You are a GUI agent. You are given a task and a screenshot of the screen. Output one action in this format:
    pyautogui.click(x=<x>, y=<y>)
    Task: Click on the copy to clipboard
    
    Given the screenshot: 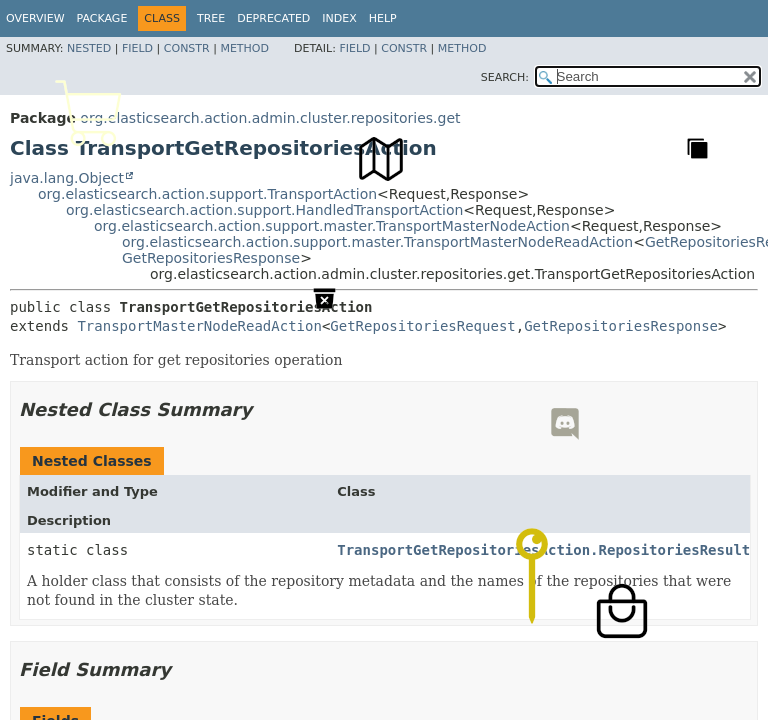 What is the action you would take?
    pyautogui.click(x=697, y=148)
    